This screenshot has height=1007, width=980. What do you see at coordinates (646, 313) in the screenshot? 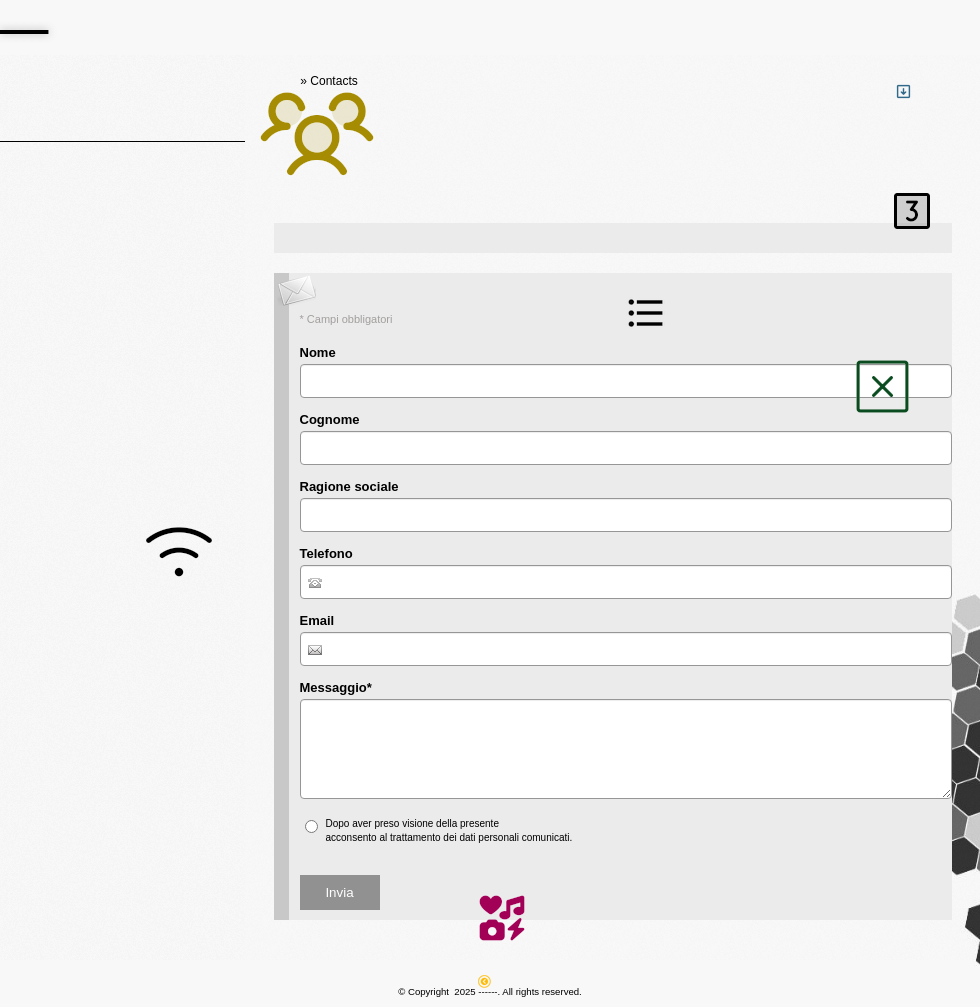
I see `switch to list view` at bounding box center [646, 313].